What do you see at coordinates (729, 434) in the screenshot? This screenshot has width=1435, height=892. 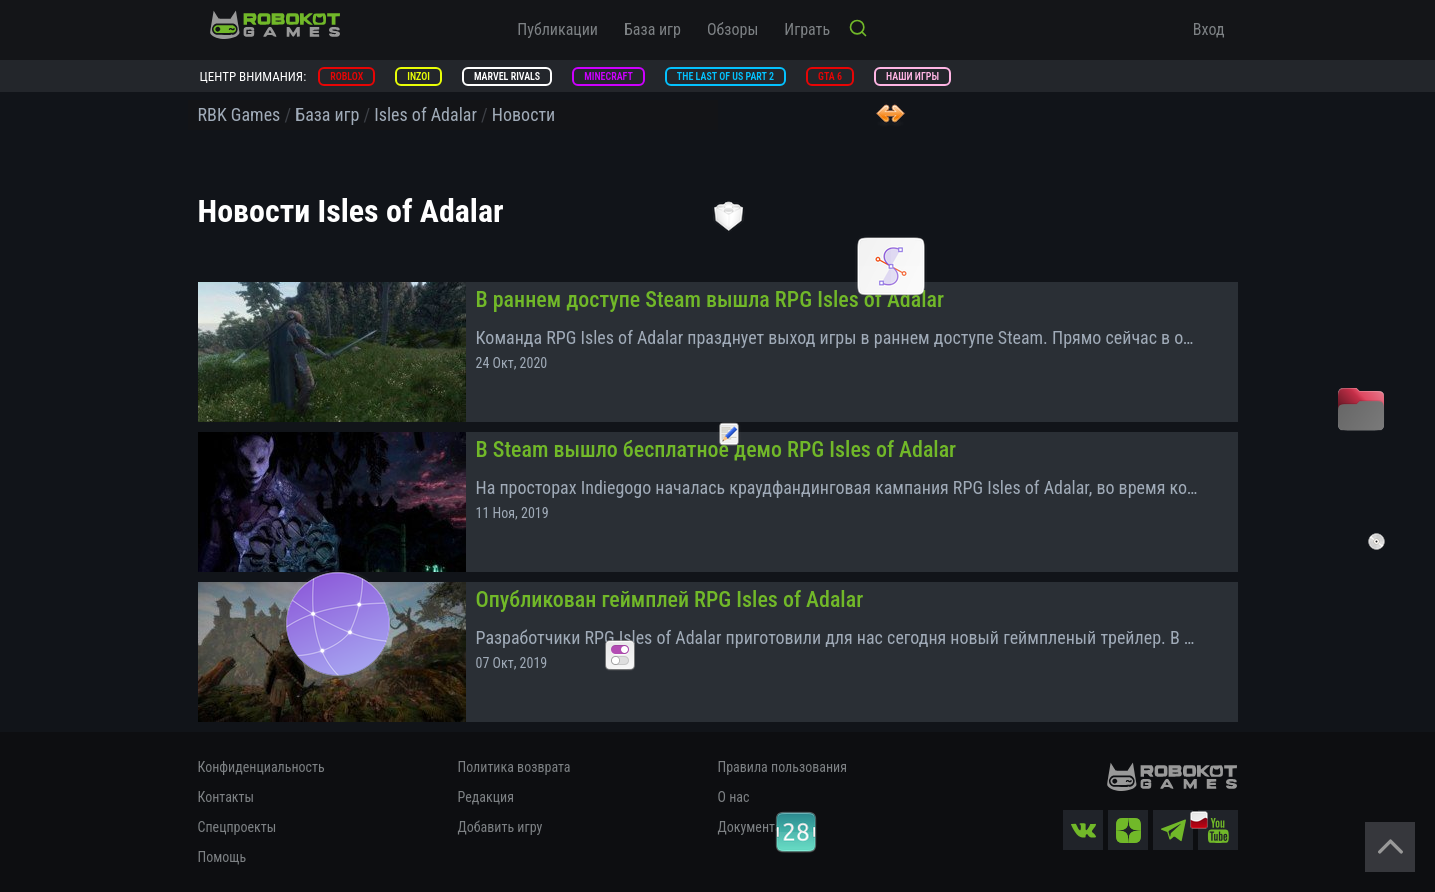 I see `open text editor application` at bounding box center [729, 434].